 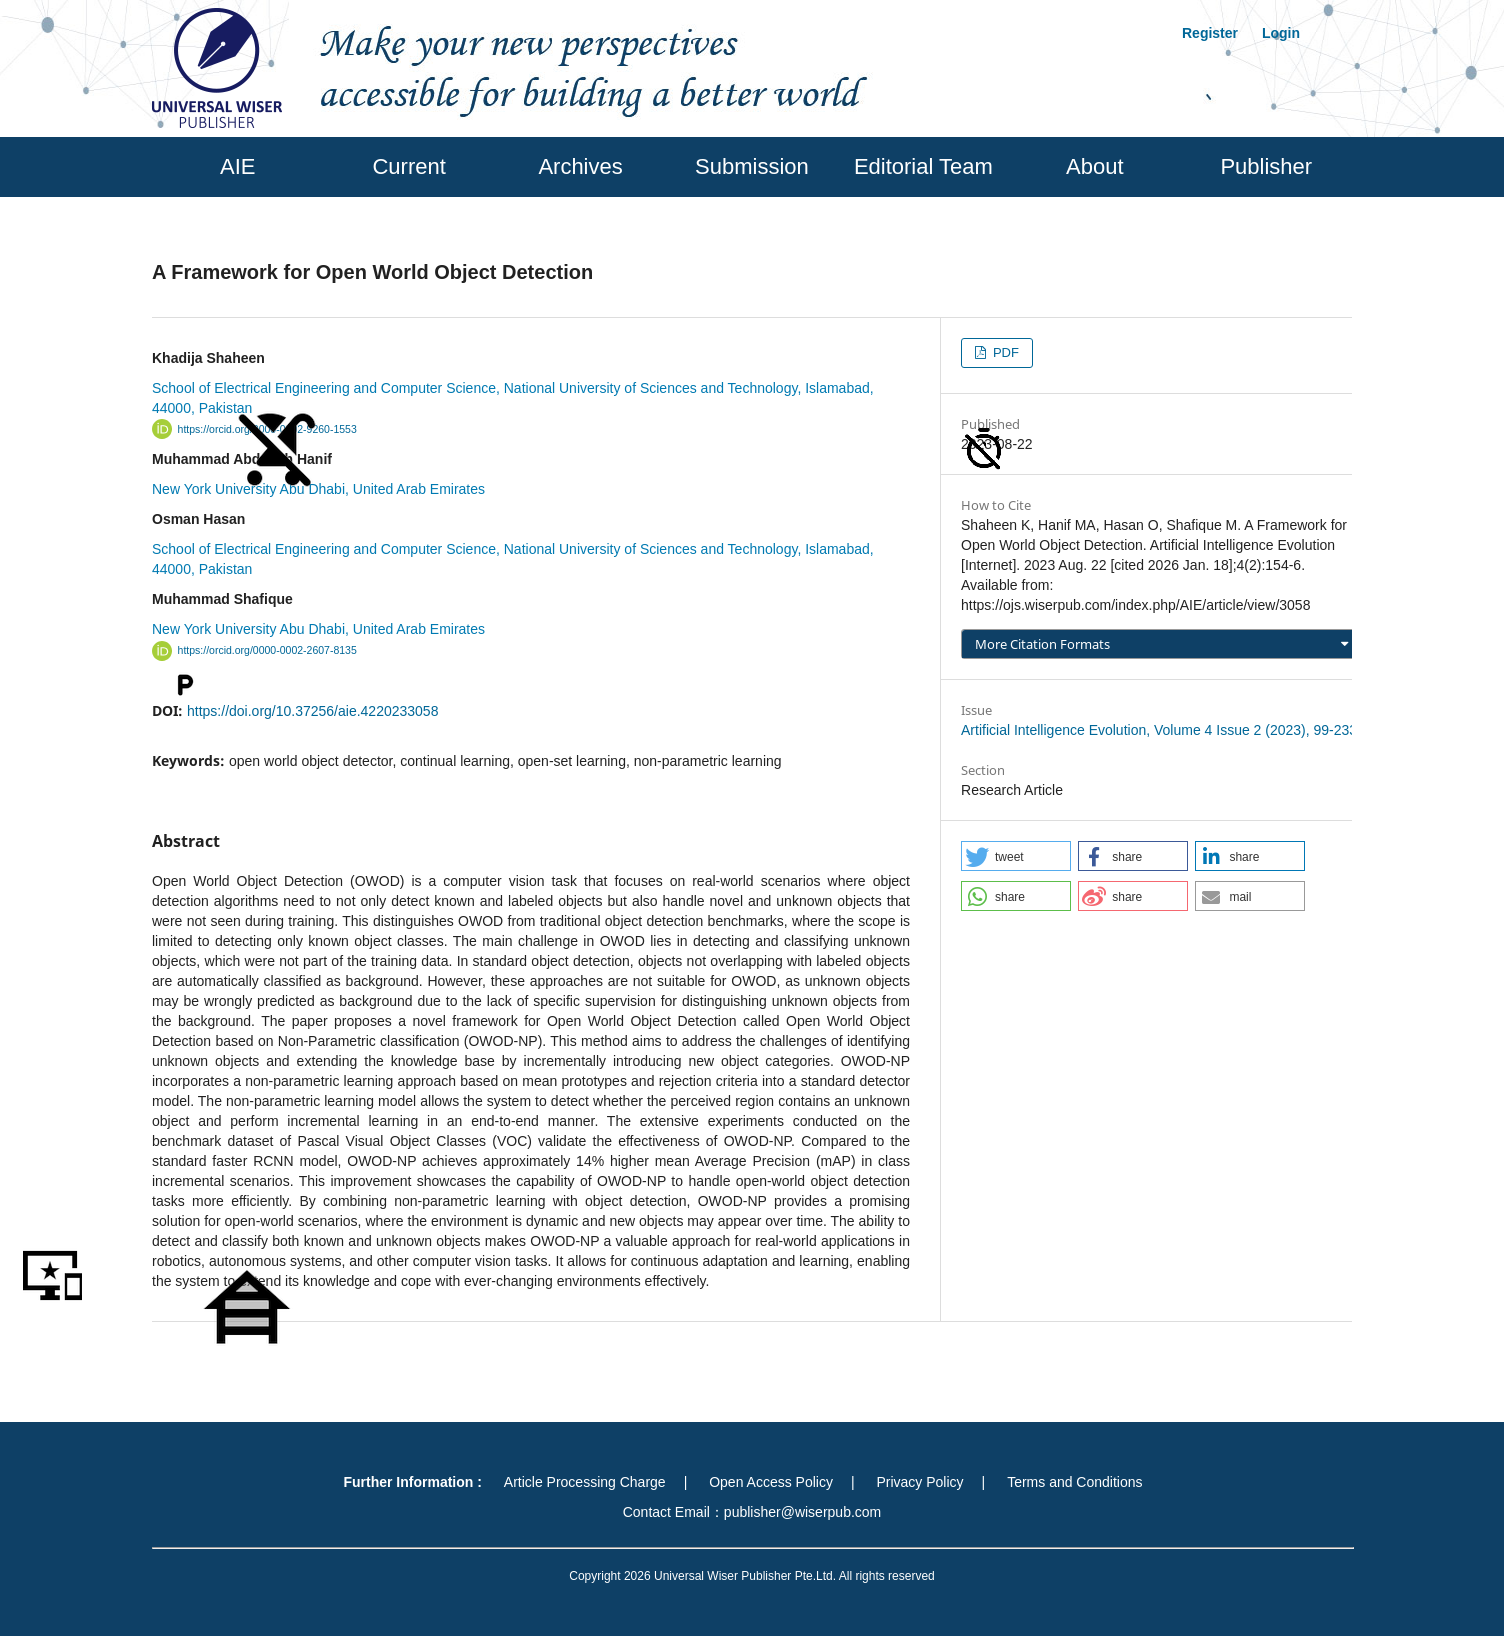 What do you see at coordinates (277, 447) in the screenshot?
I see `indicates strollers are not permitted in this area` at bounding box center [277, 447].